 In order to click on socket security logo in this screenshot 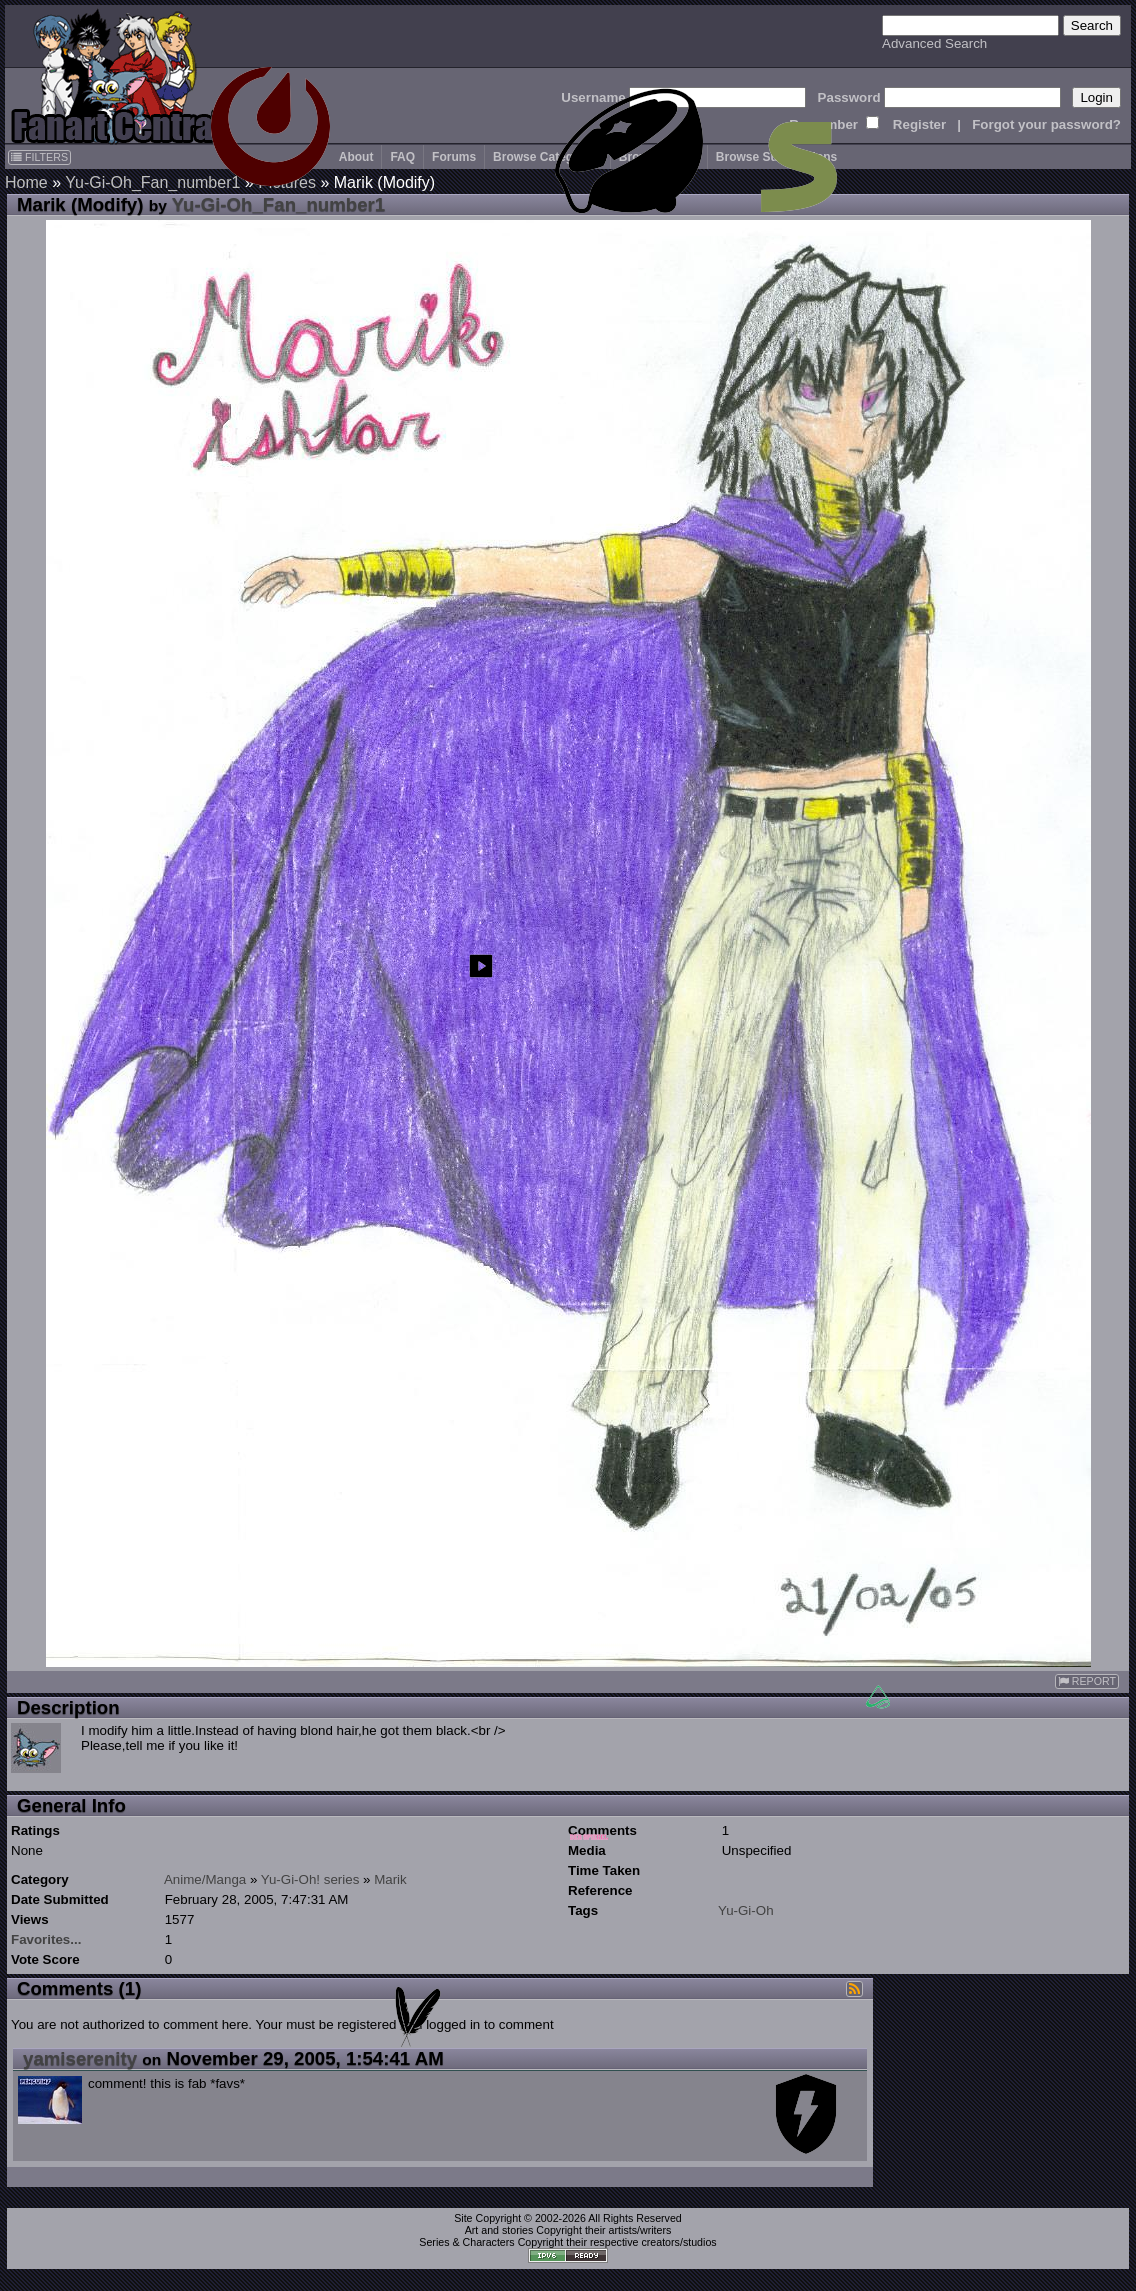, I will do `click(806, 2114)`.